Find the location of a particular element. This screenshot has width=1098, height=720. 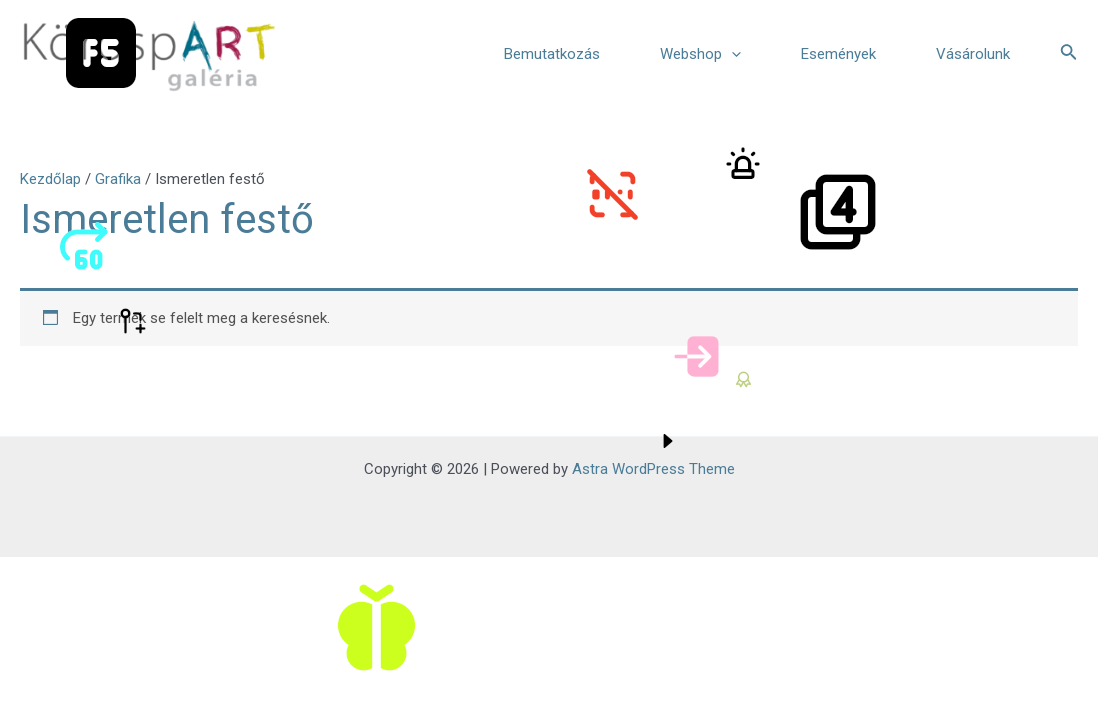

press F5 to refresh the page is located at coordinates (101, 53).